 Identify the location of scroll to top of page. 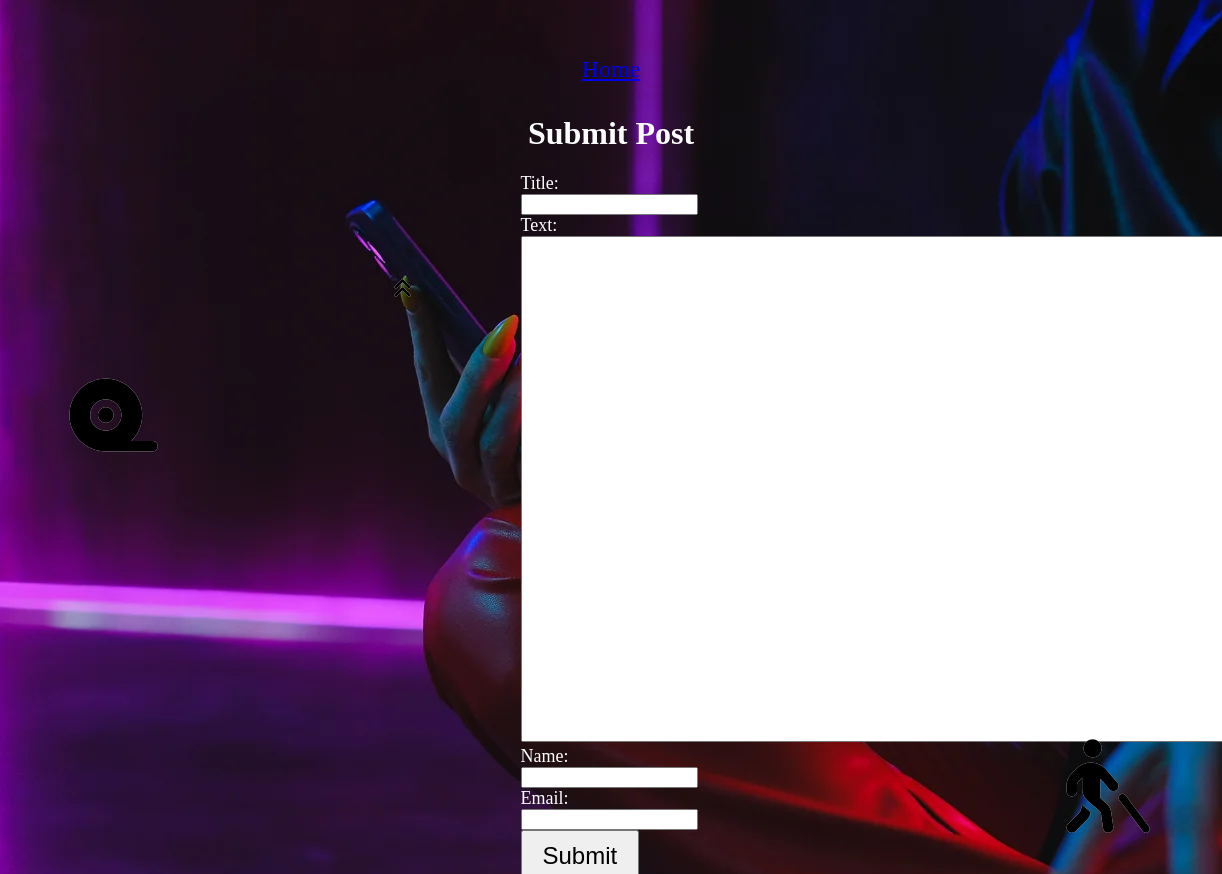
(402, 288).